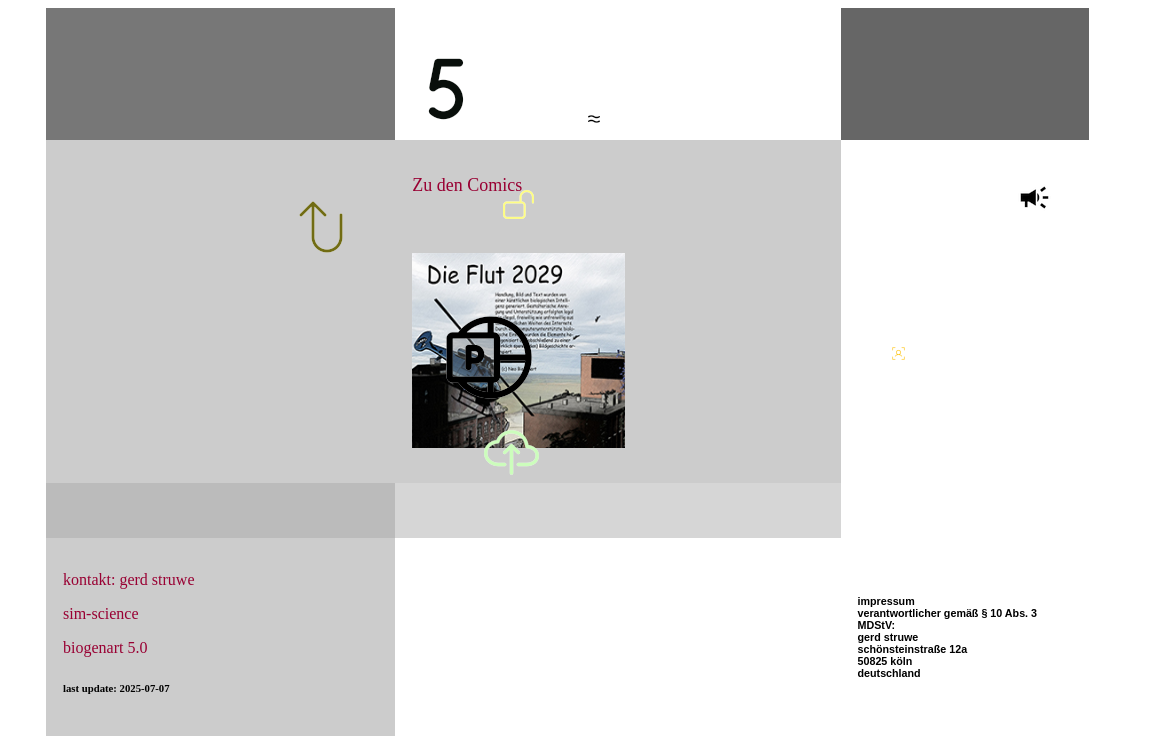 The image size is (1158, 744). What do you see at coordinates (446, 89) in the screenshot?
I see `indicates the number five in a list or sequence` at bounding box center [446, 89].